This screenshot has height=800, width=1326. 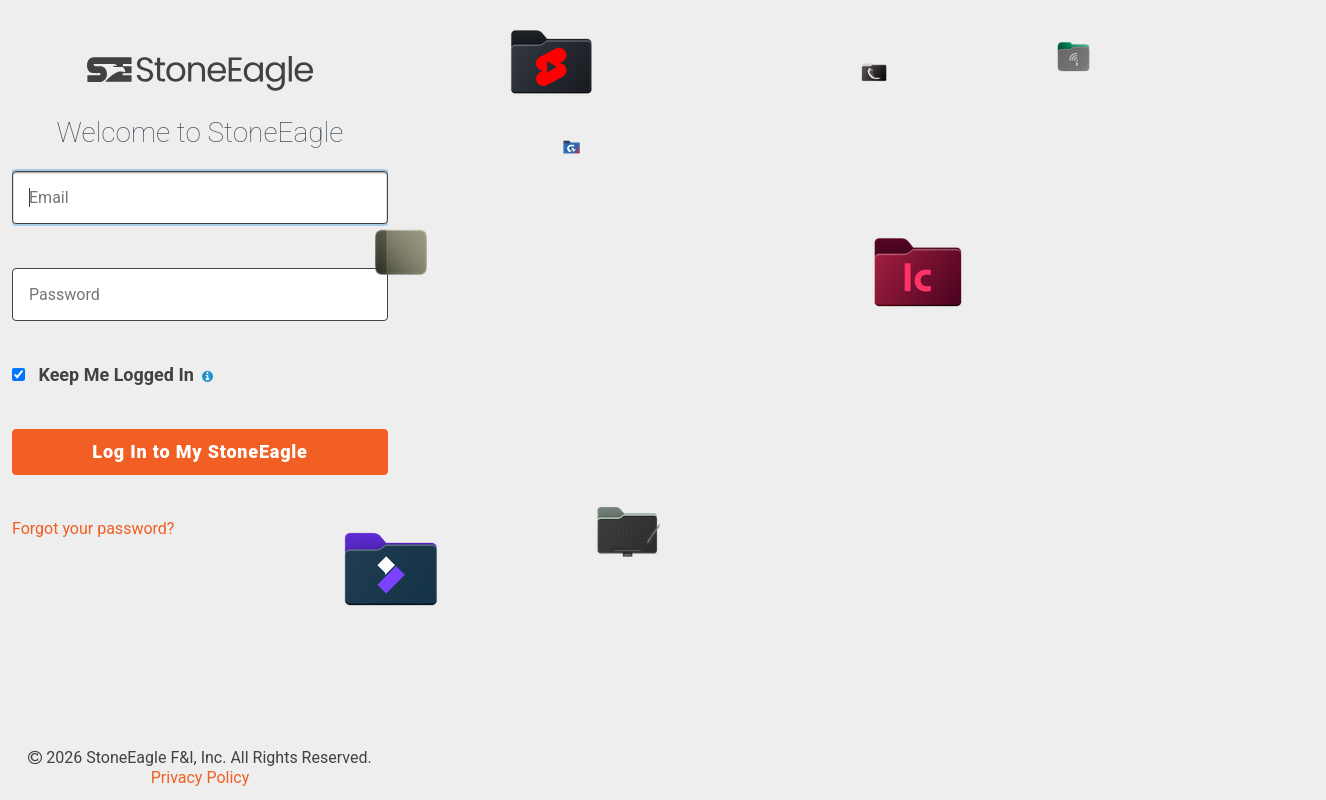 I want to click on open gigabyte files or software folder, so click(x=571, y=147).